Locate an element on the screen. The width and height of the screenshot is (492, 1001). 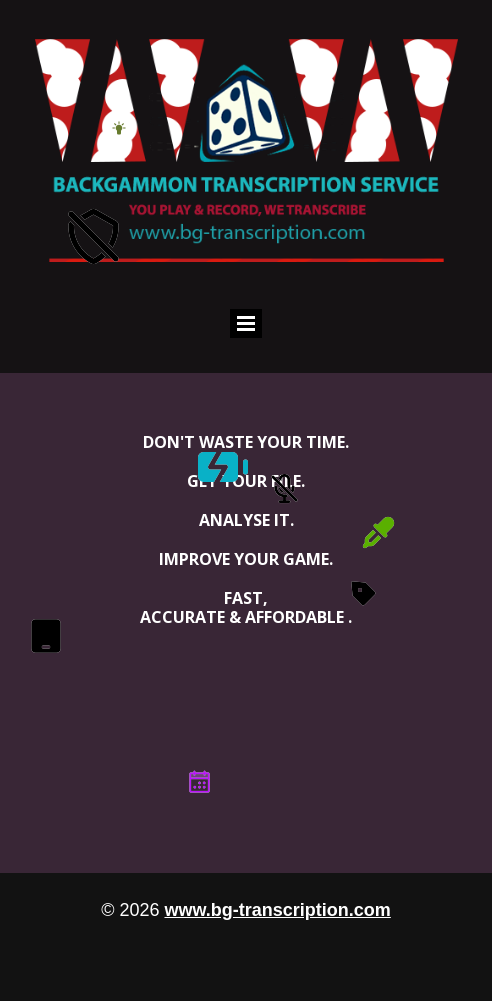
pick a color from the canvas is located at coordinates (378, 532).